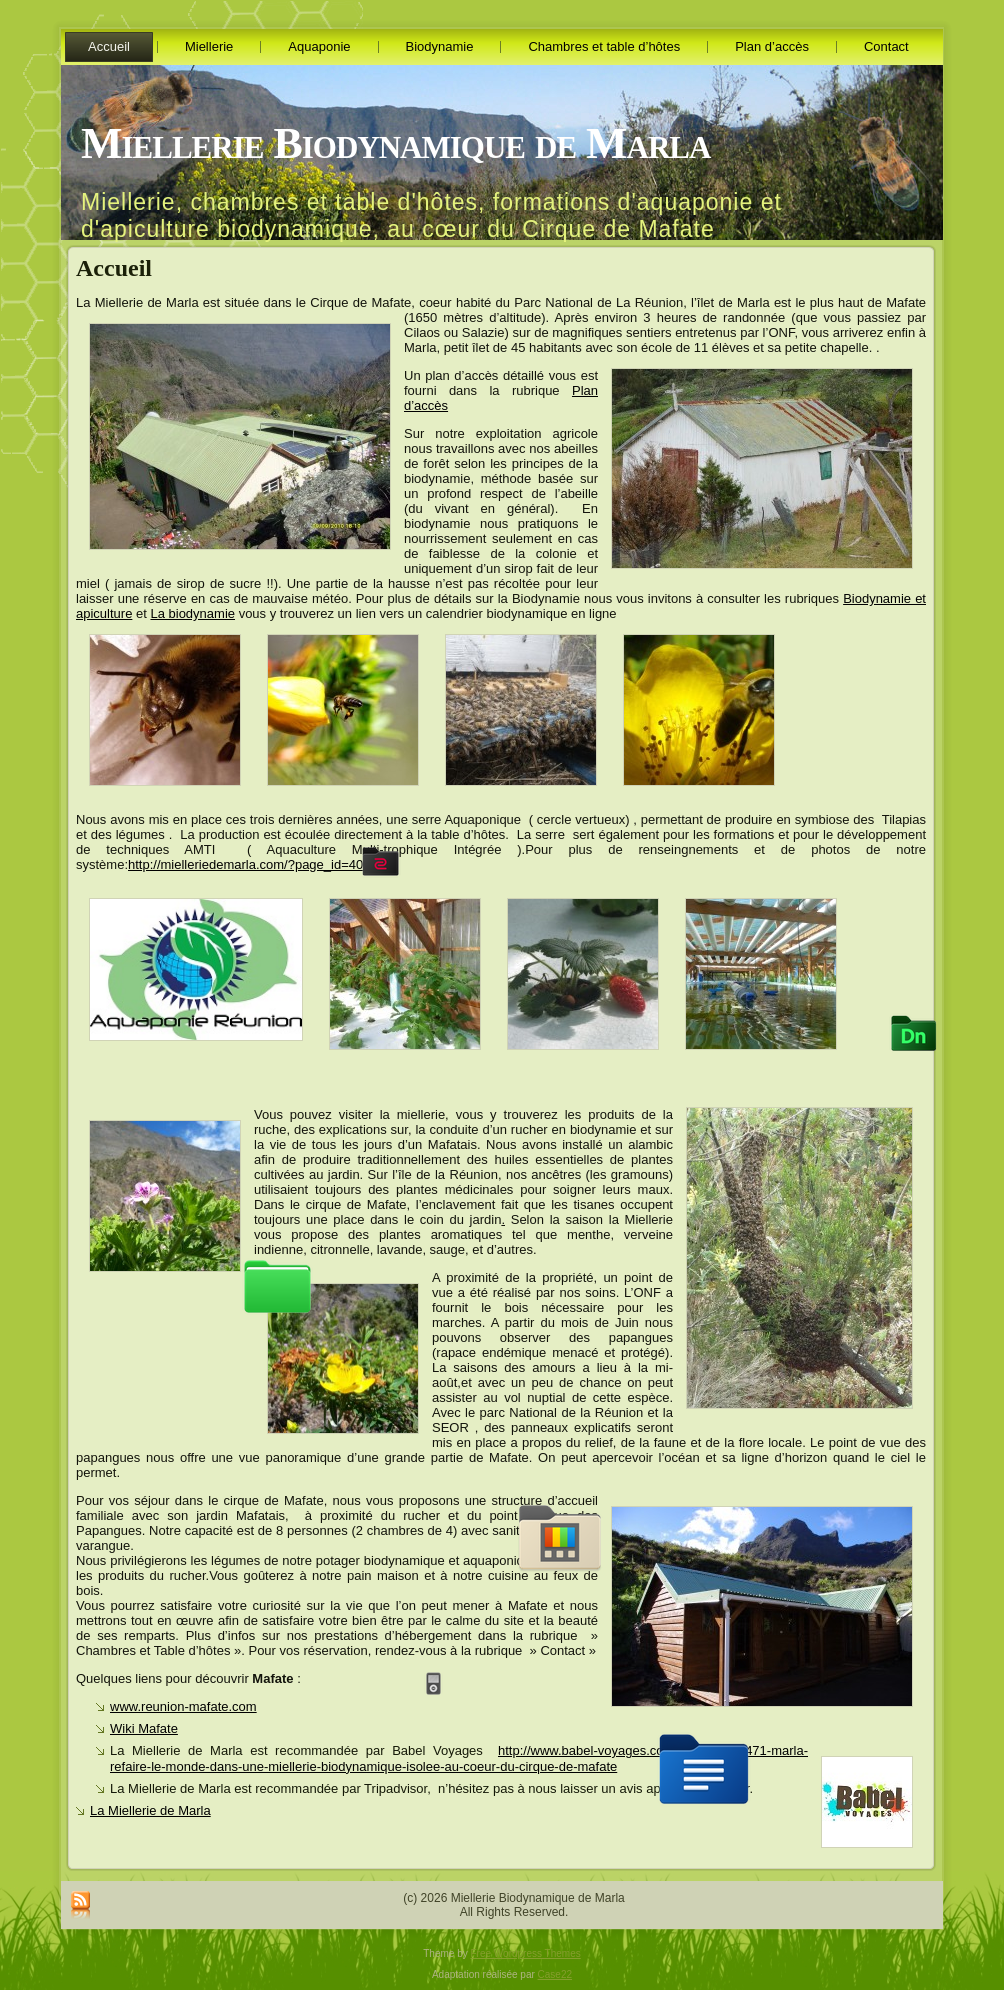 The width and height of the screenshot is (1004, 1990). I want to click on open folder to view contents, so click(277, 1286).